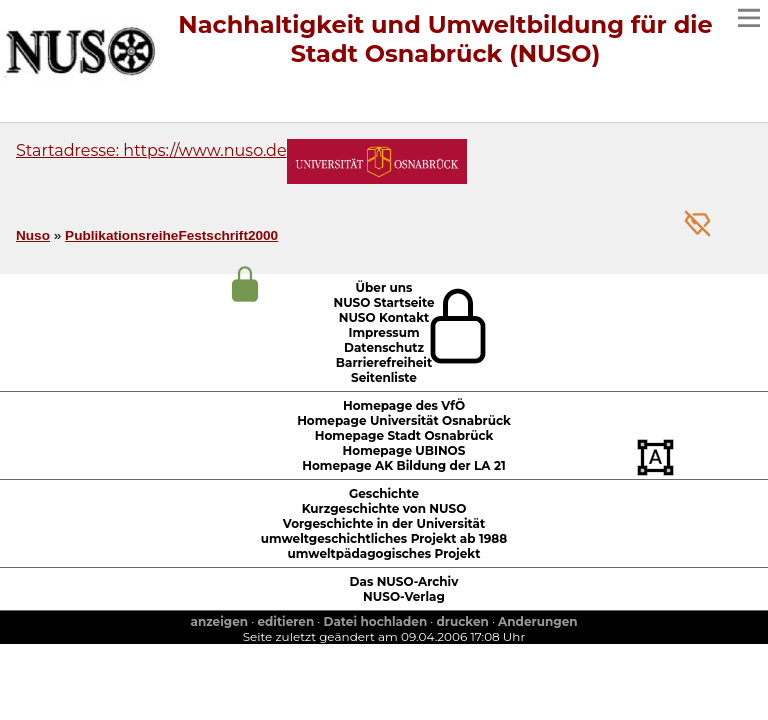  I want to click on indicates premium features are unavailable, so click(697, 223).